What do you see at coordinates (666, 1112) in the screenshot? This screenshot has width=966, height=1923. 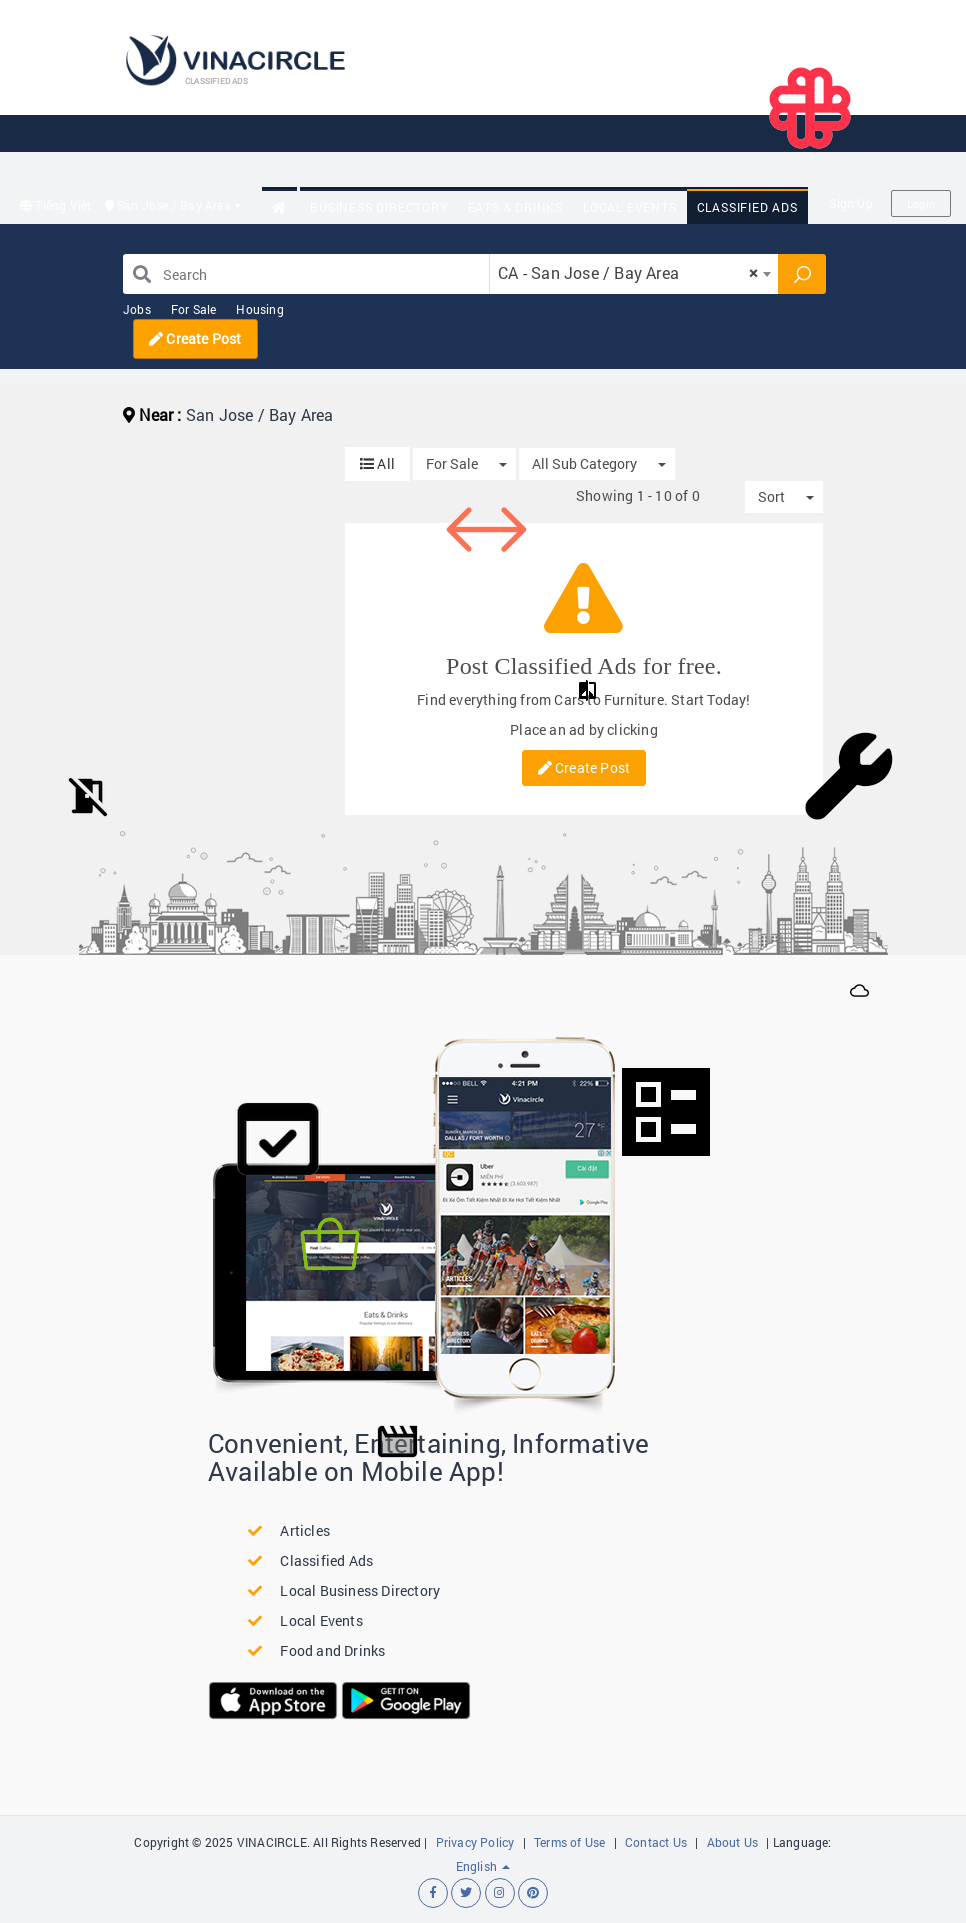 I see `view ballot or voting options` at bounding box center [666, 1112].